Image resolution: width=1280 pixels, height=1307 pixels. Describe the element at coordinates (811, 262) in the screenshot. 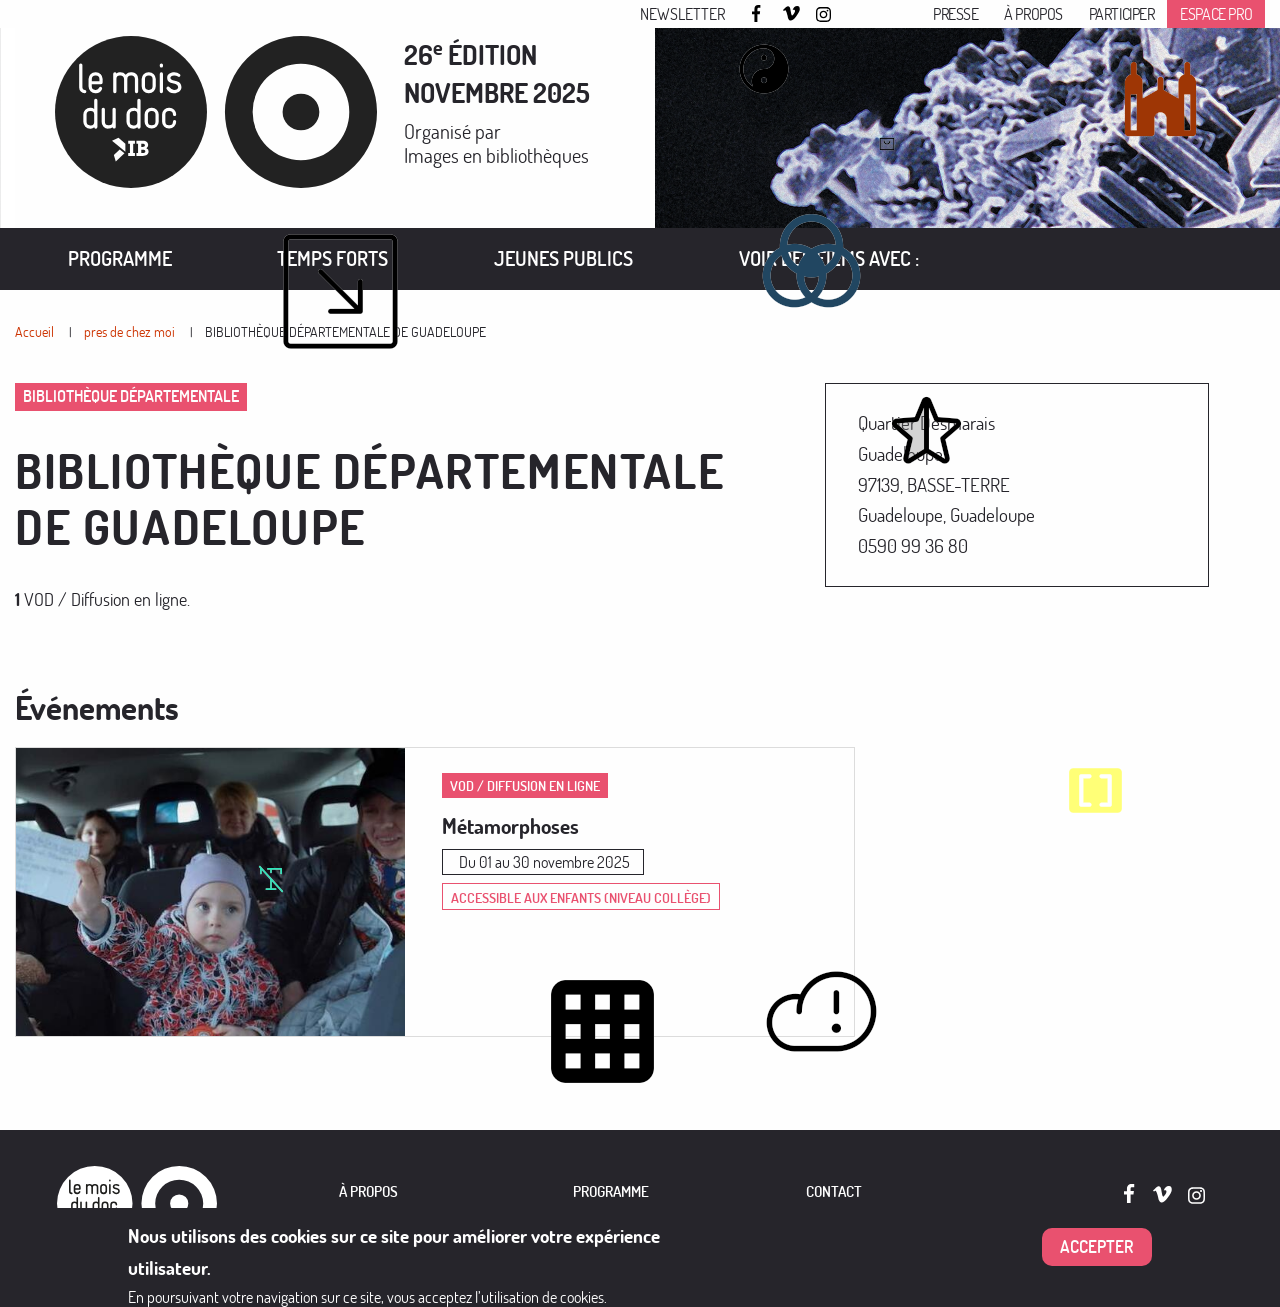

I see `shows overlapping or intersecting data sets` at that location.